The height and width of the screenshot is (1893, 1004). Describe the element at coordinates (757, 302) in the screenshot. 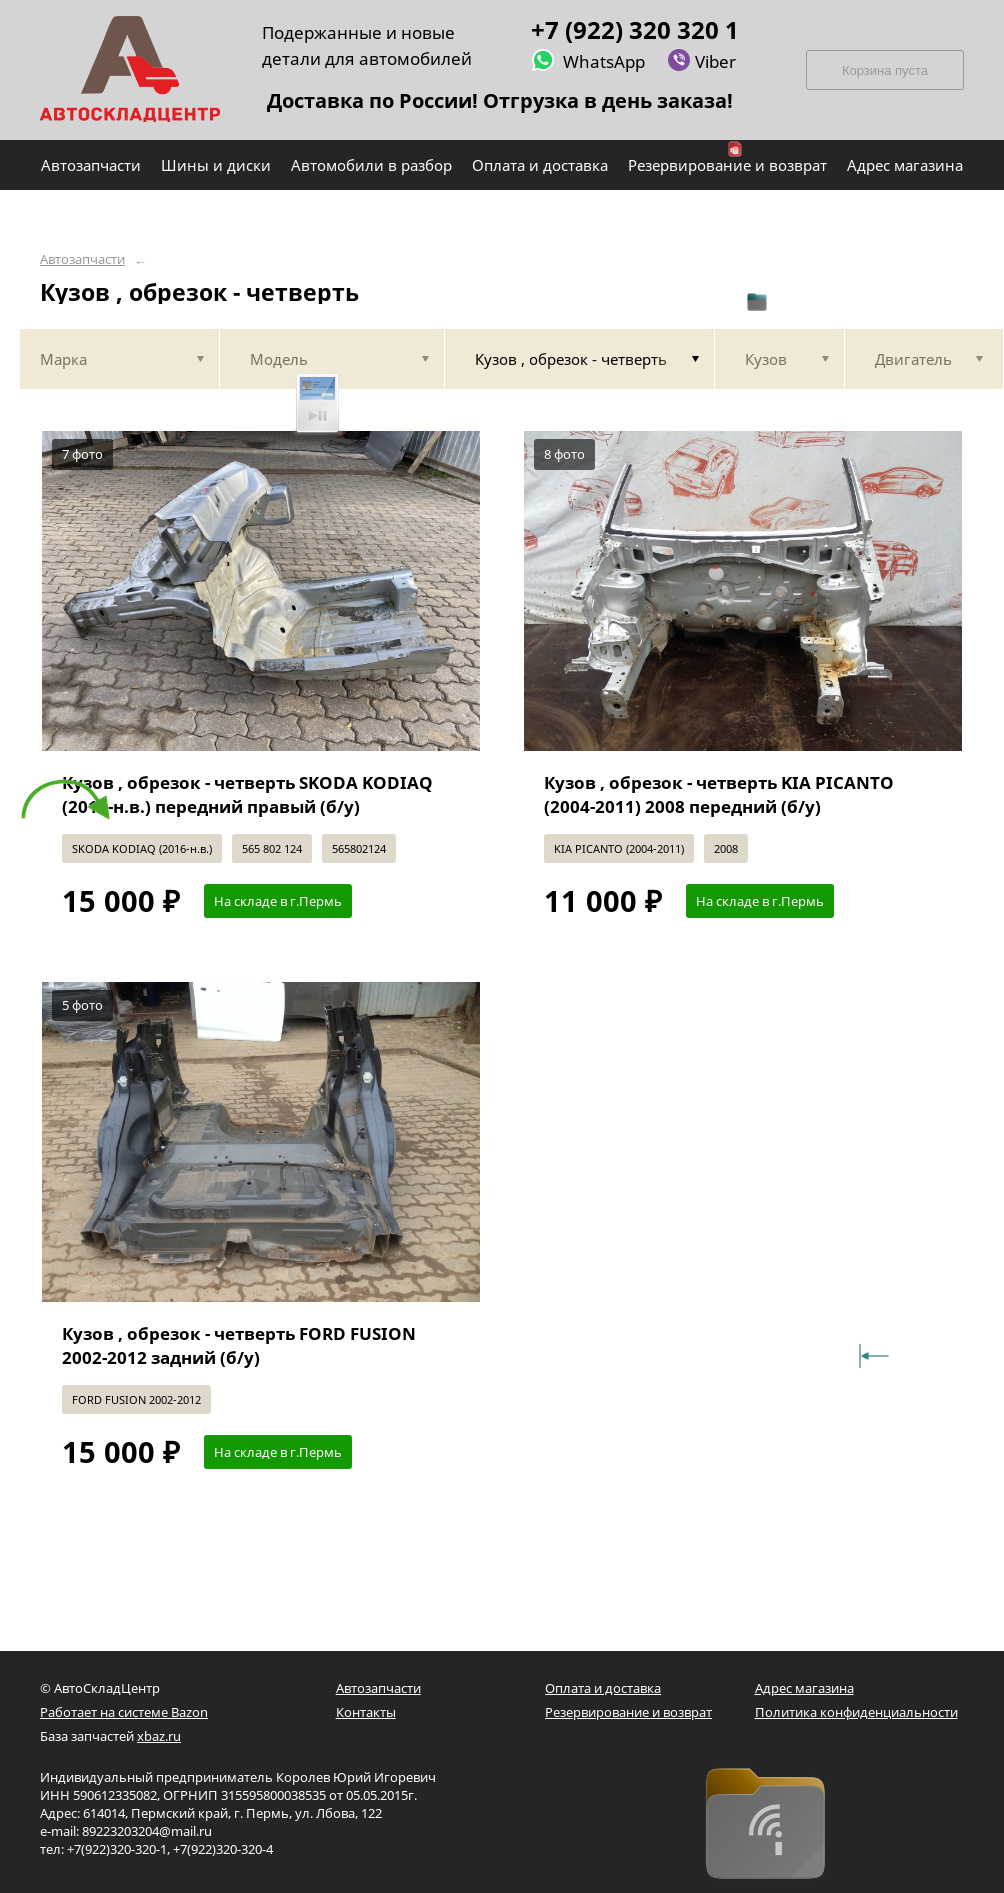

I see `open folder containing files` at that location.